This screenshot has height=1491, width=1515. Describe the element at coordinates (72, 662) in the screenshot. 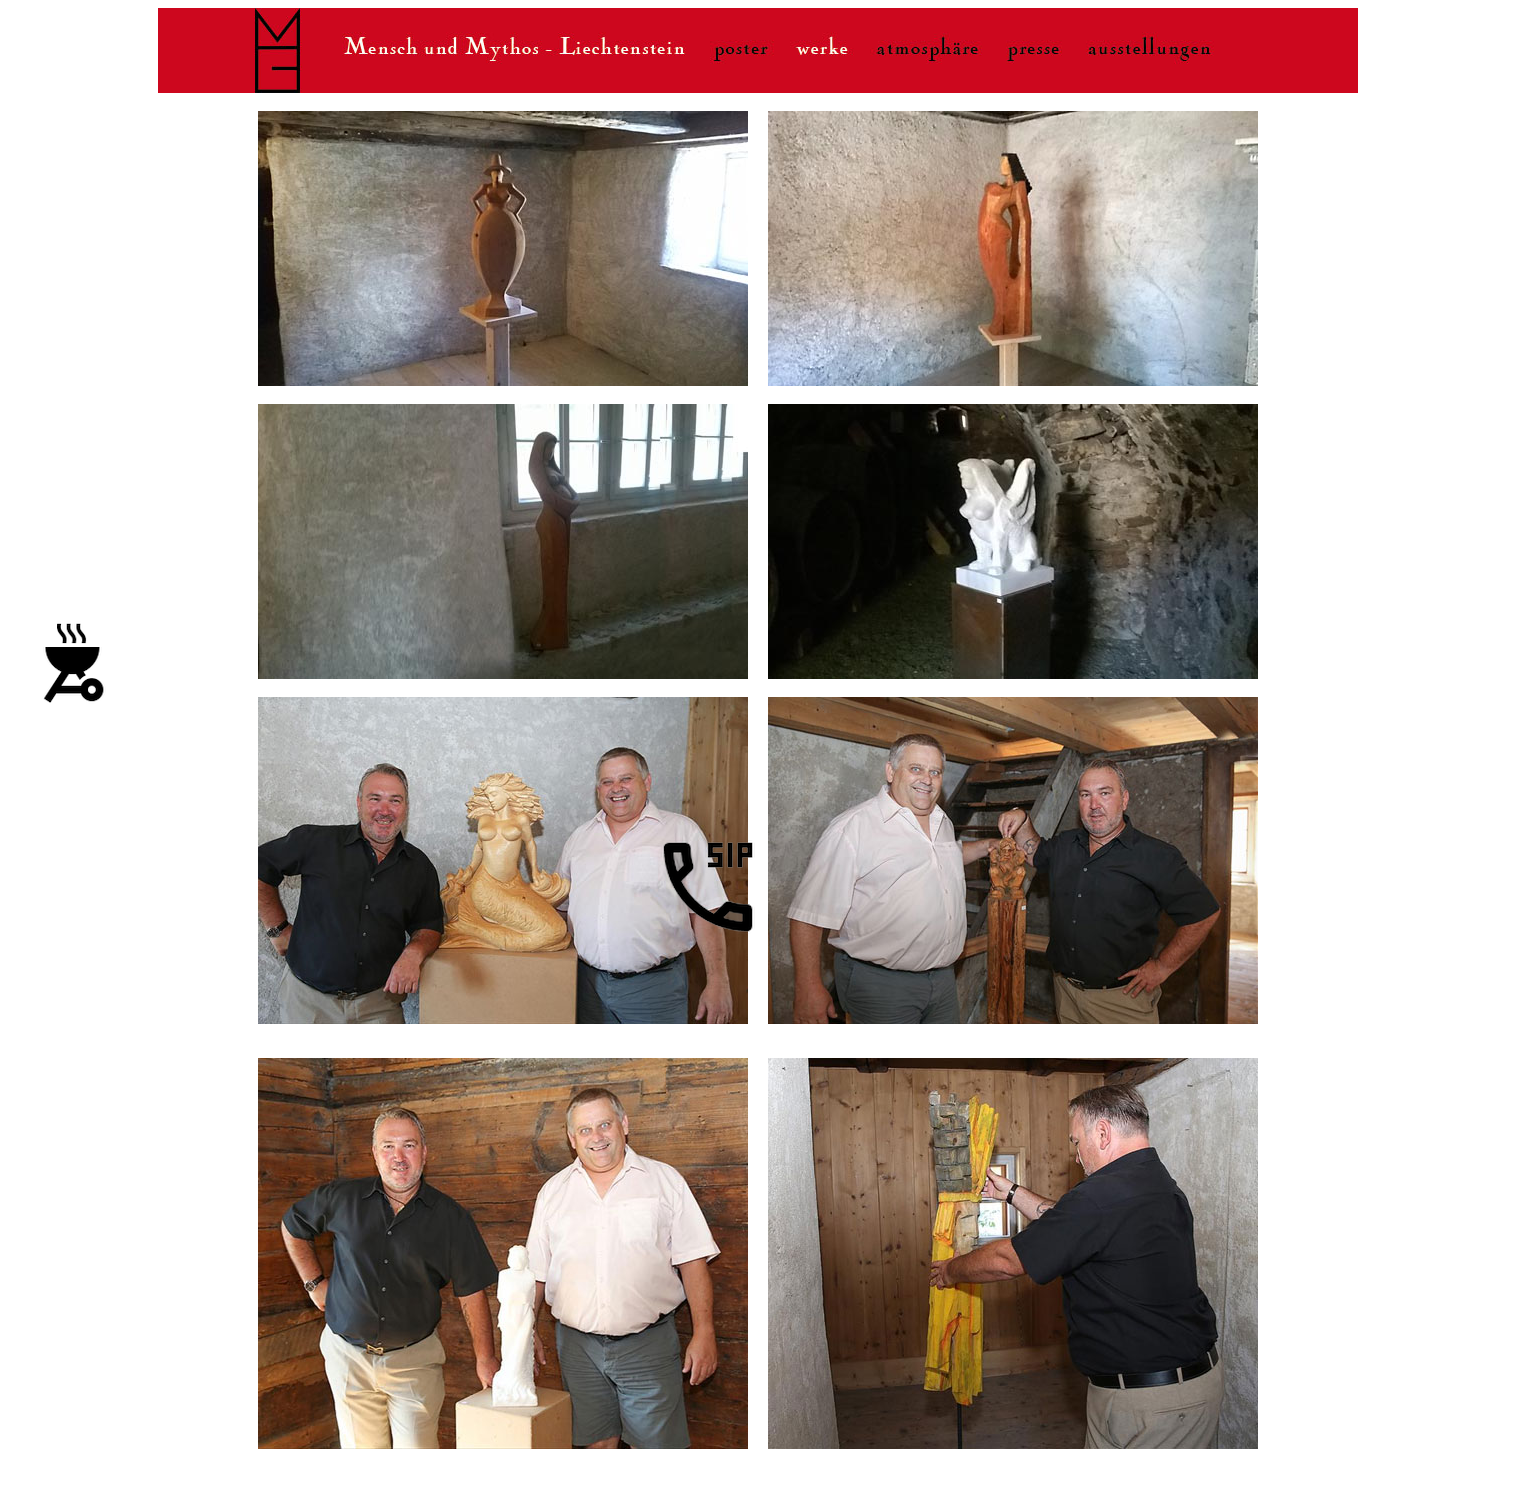

I see `access outdoor cooking or grilling recipes` at that location.